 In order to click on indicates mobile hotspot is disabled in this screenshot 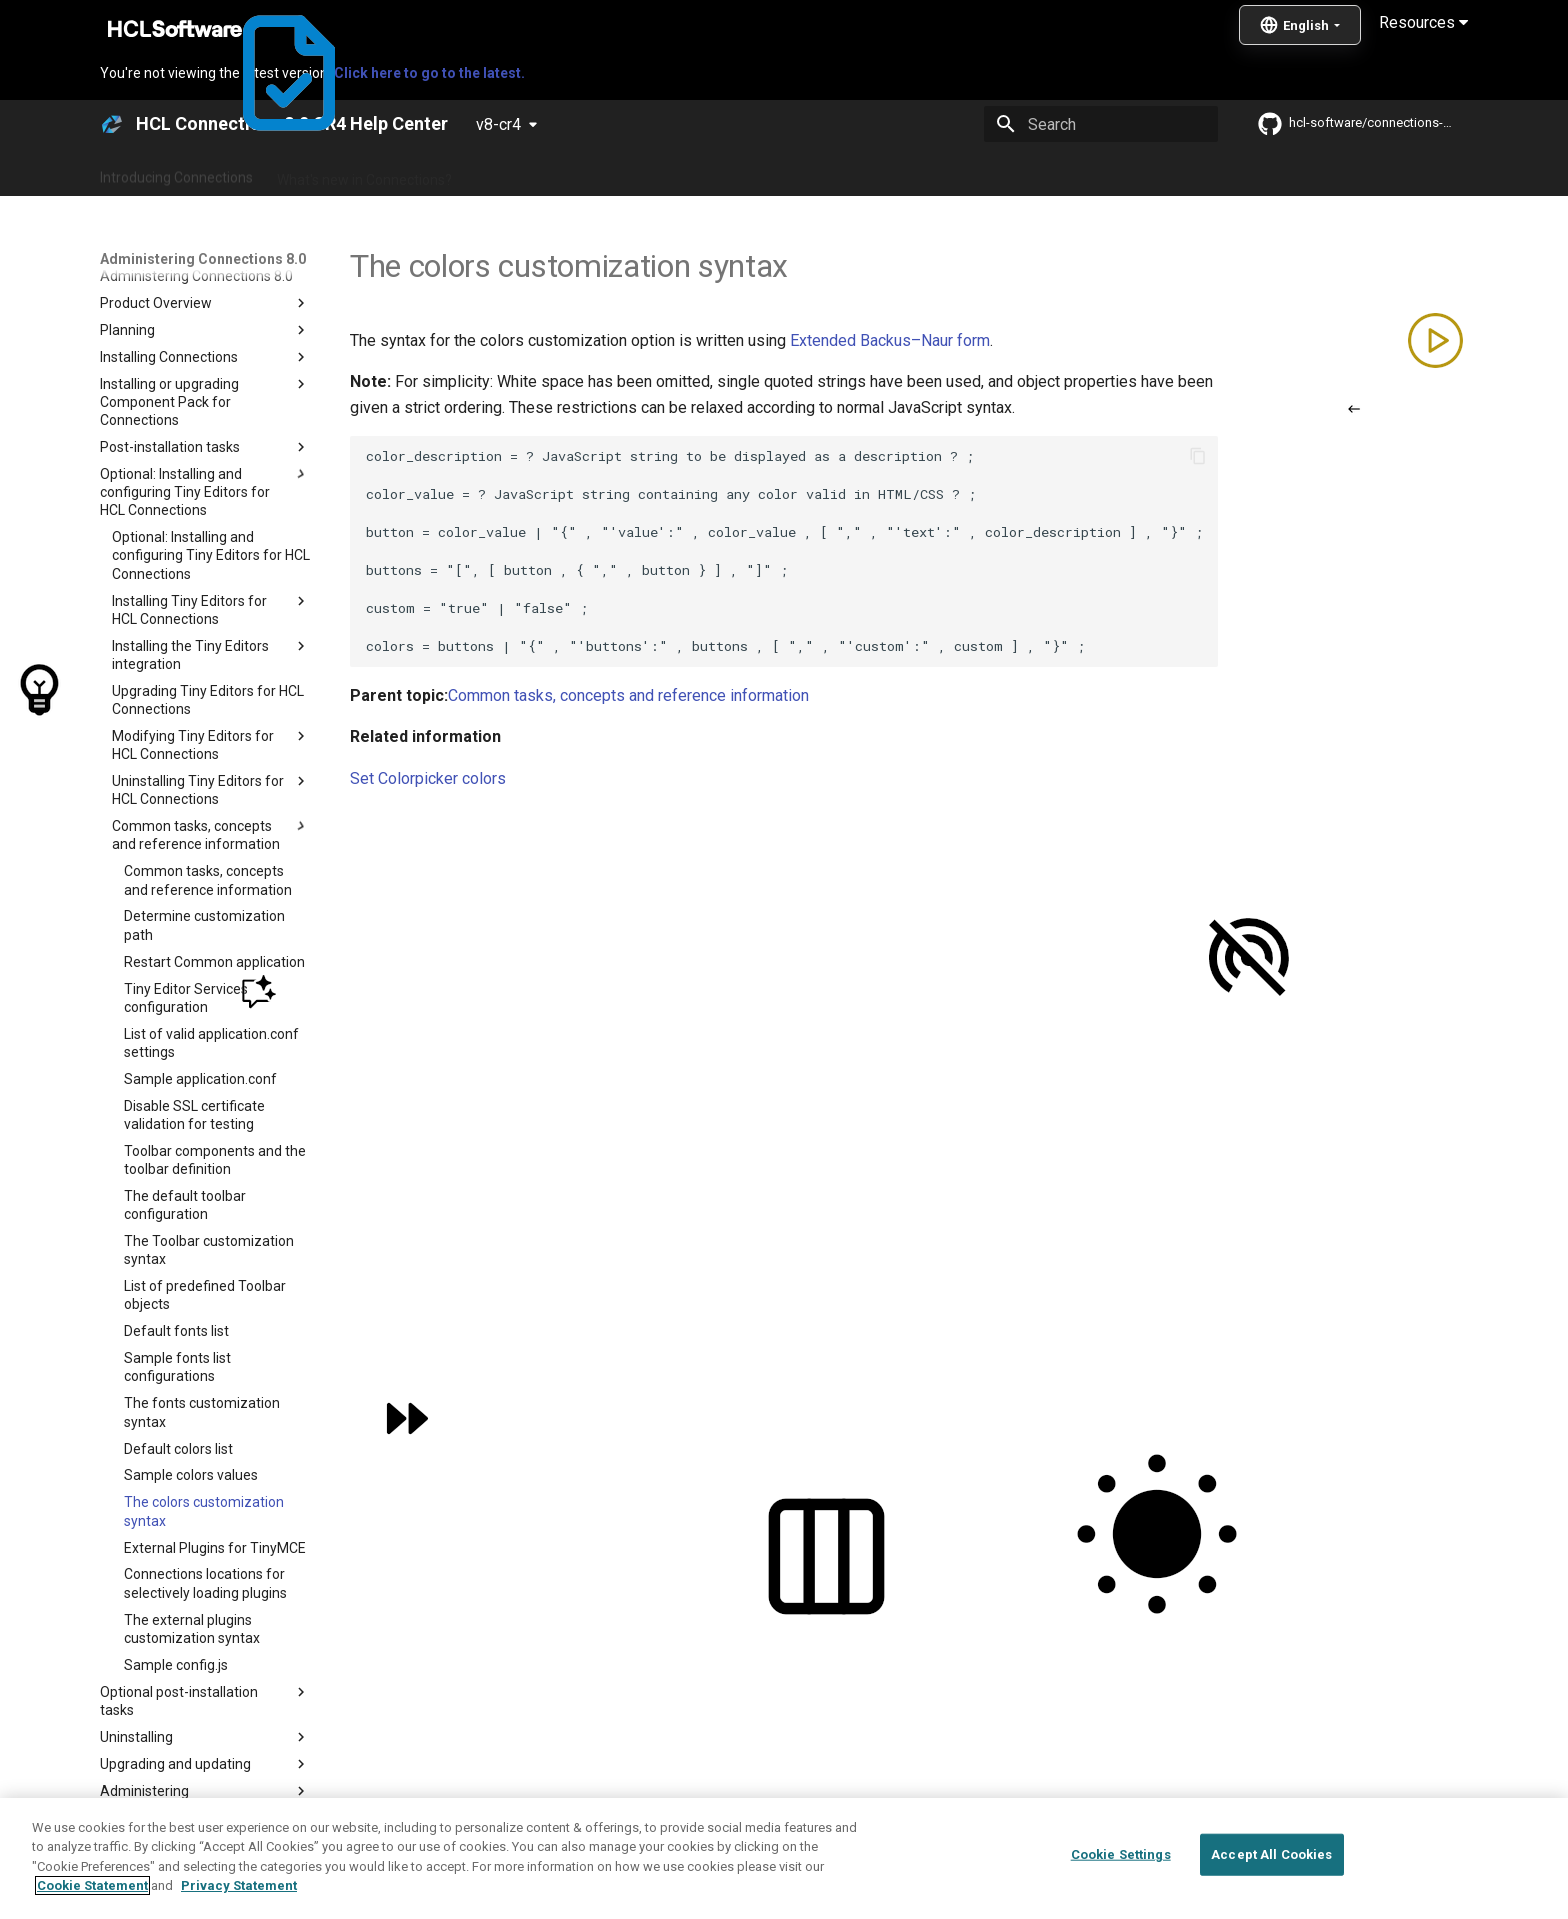, I will do `click(1249, 958)`.